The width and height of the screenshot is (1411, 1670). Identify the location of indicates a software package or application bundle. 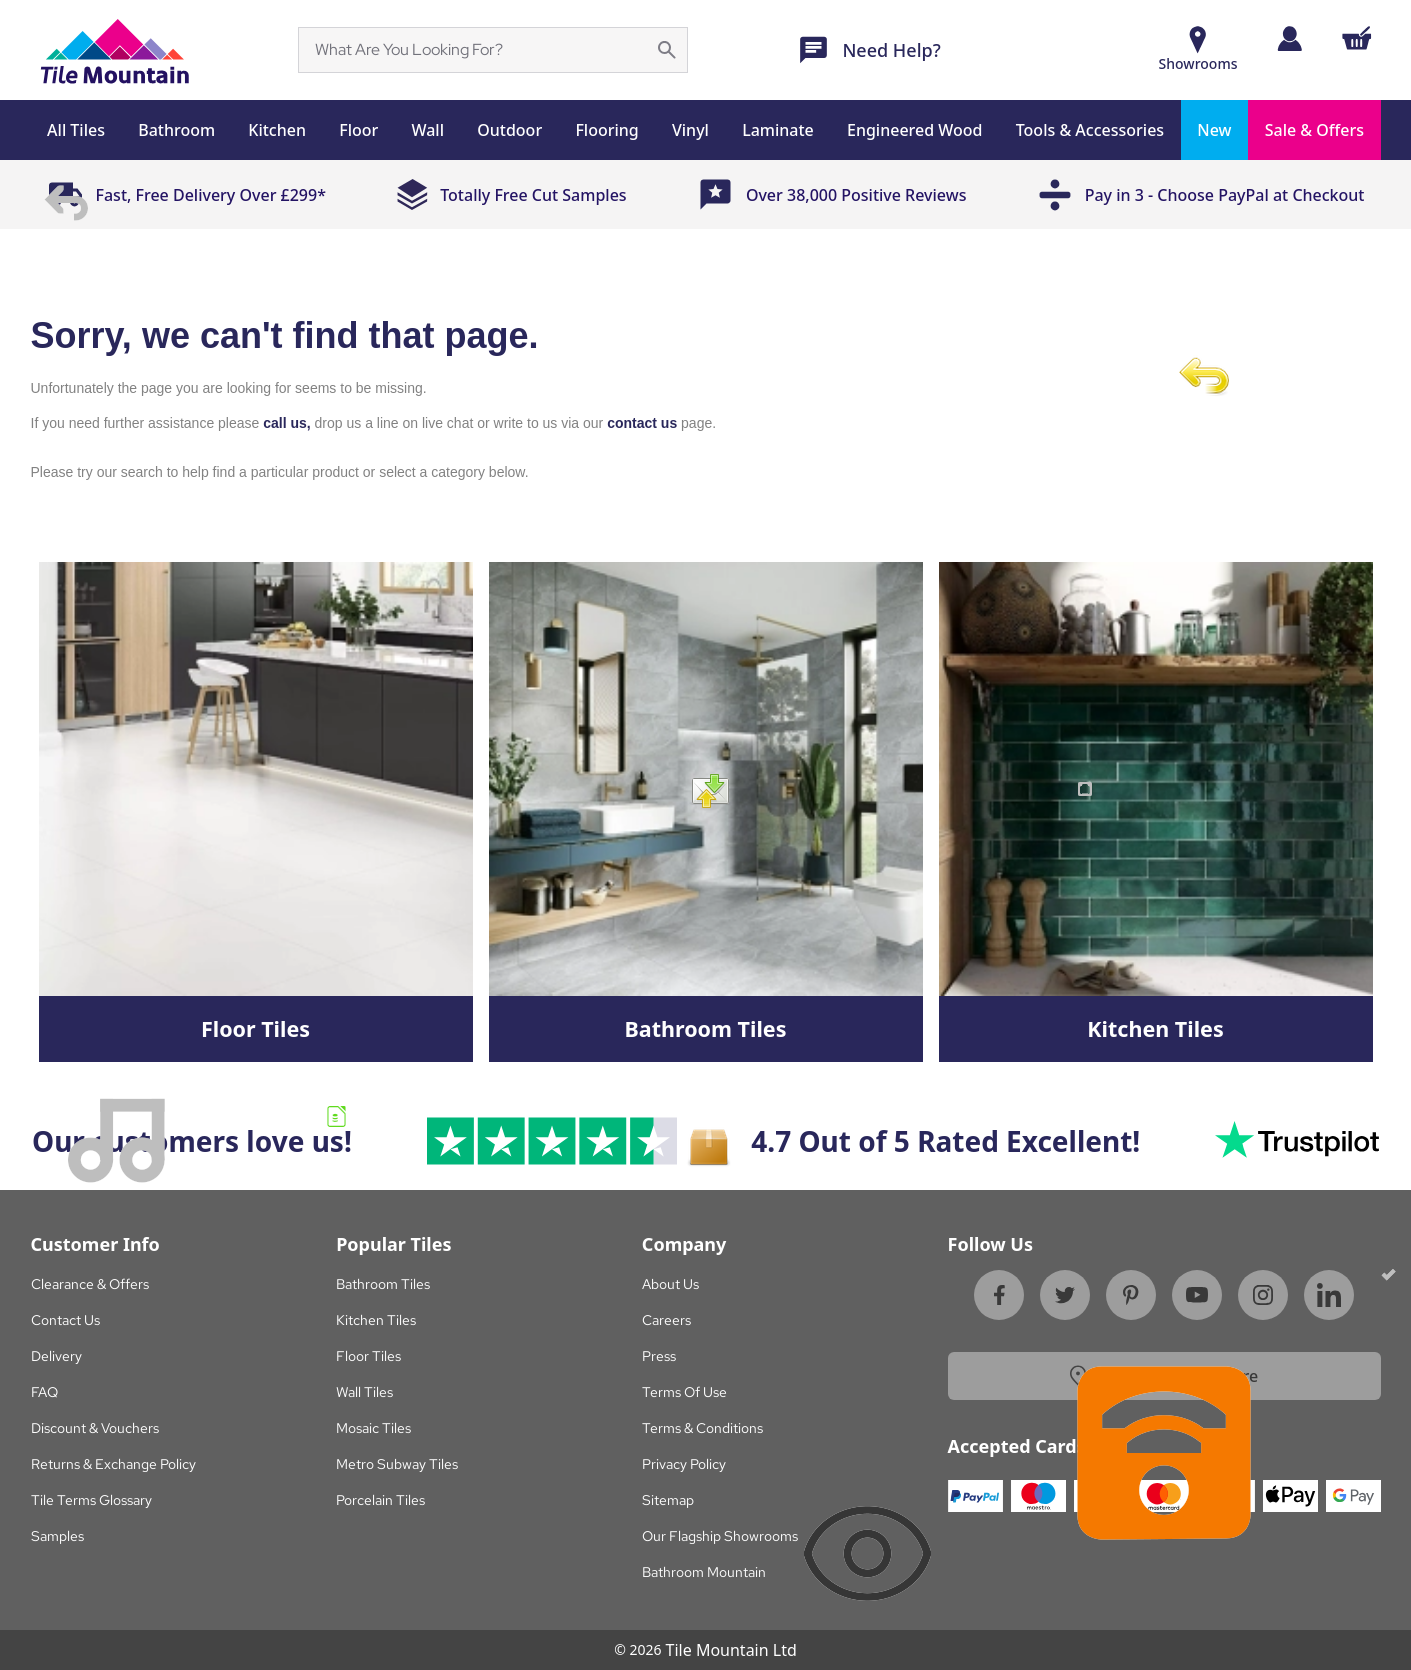
(708, 1144).